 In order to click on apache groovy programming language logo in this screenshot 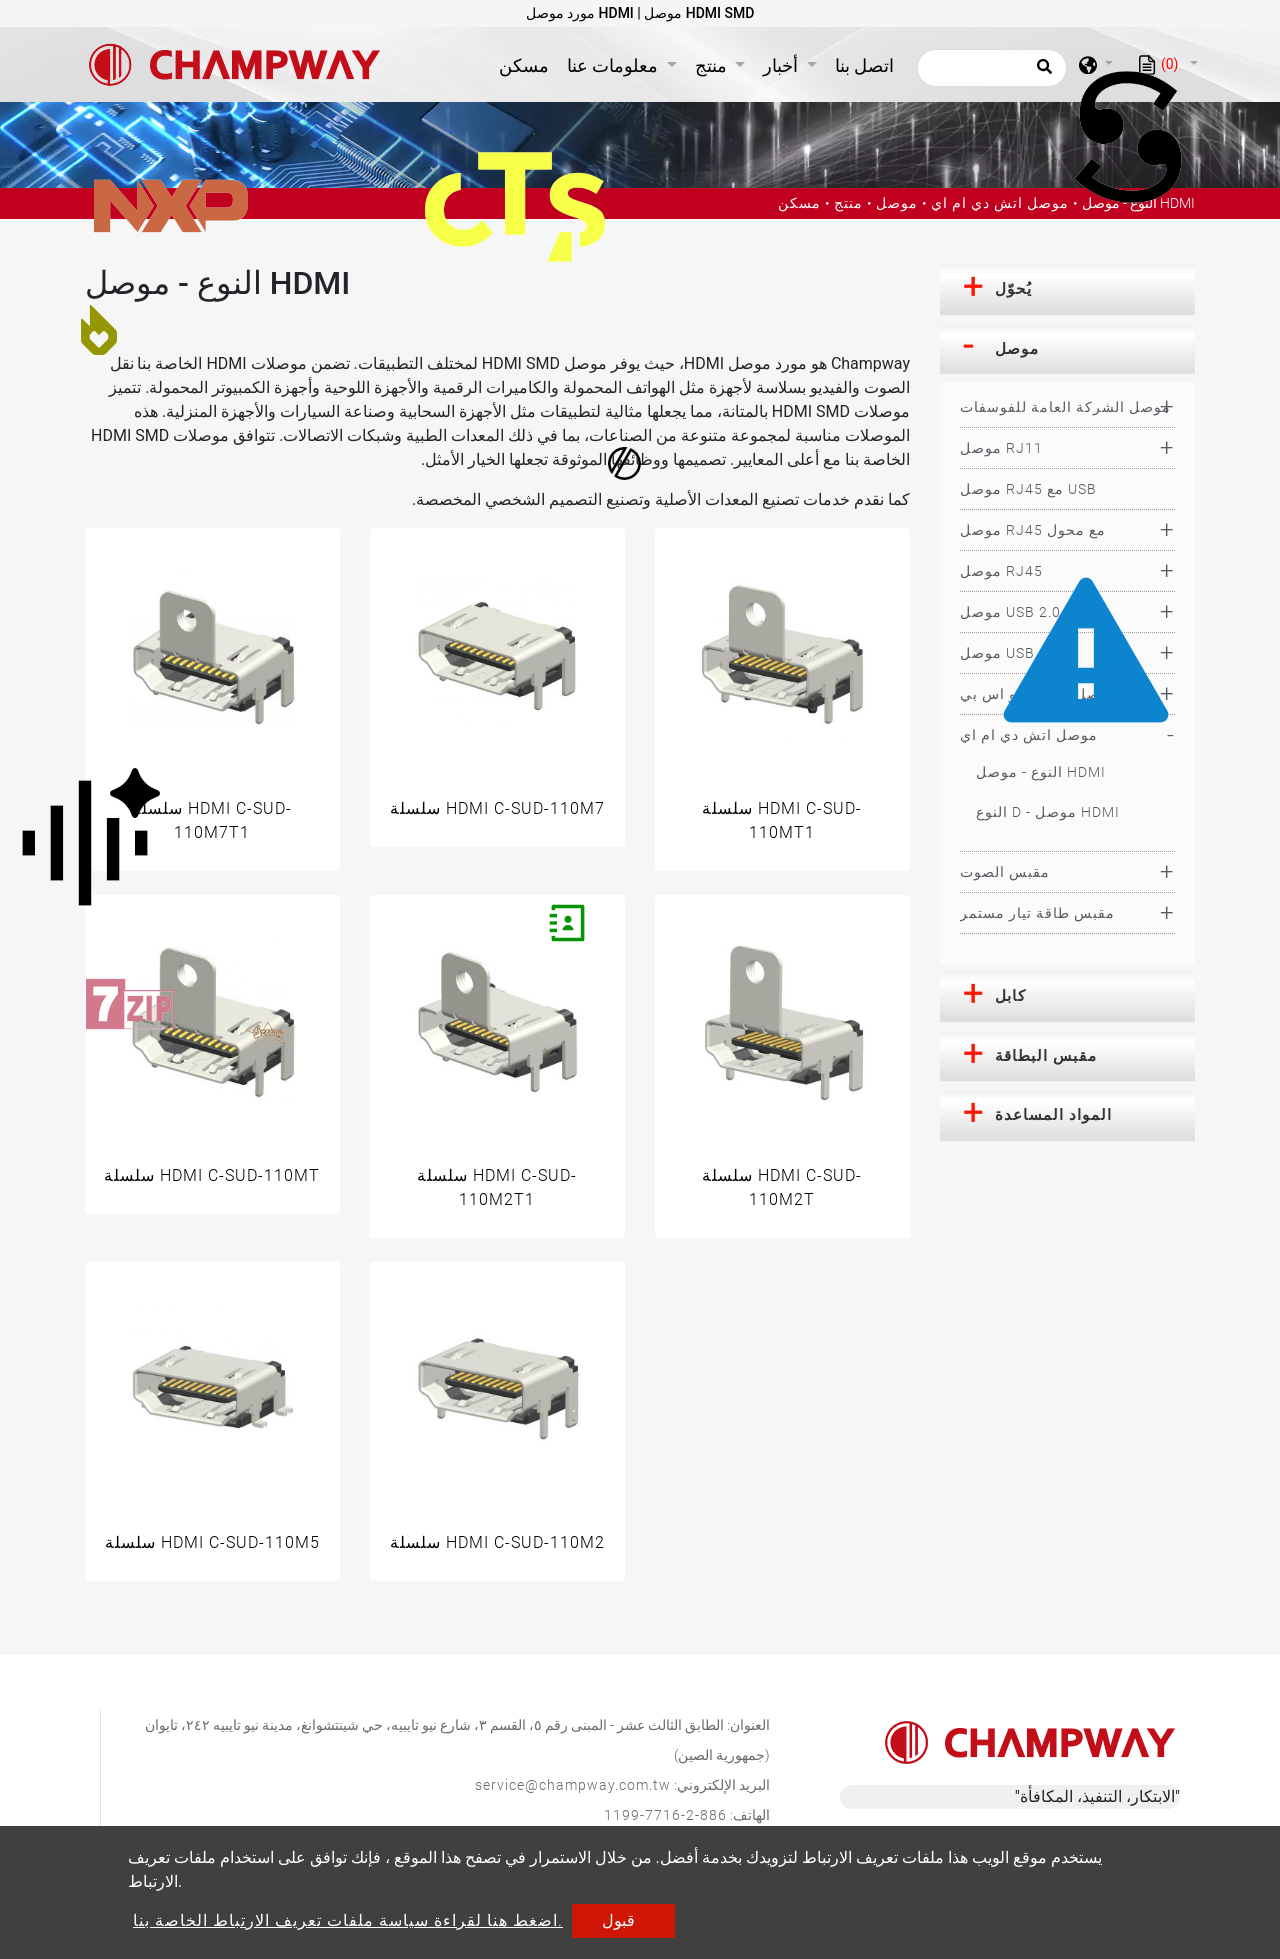, I will do `click(268, 1033)`.